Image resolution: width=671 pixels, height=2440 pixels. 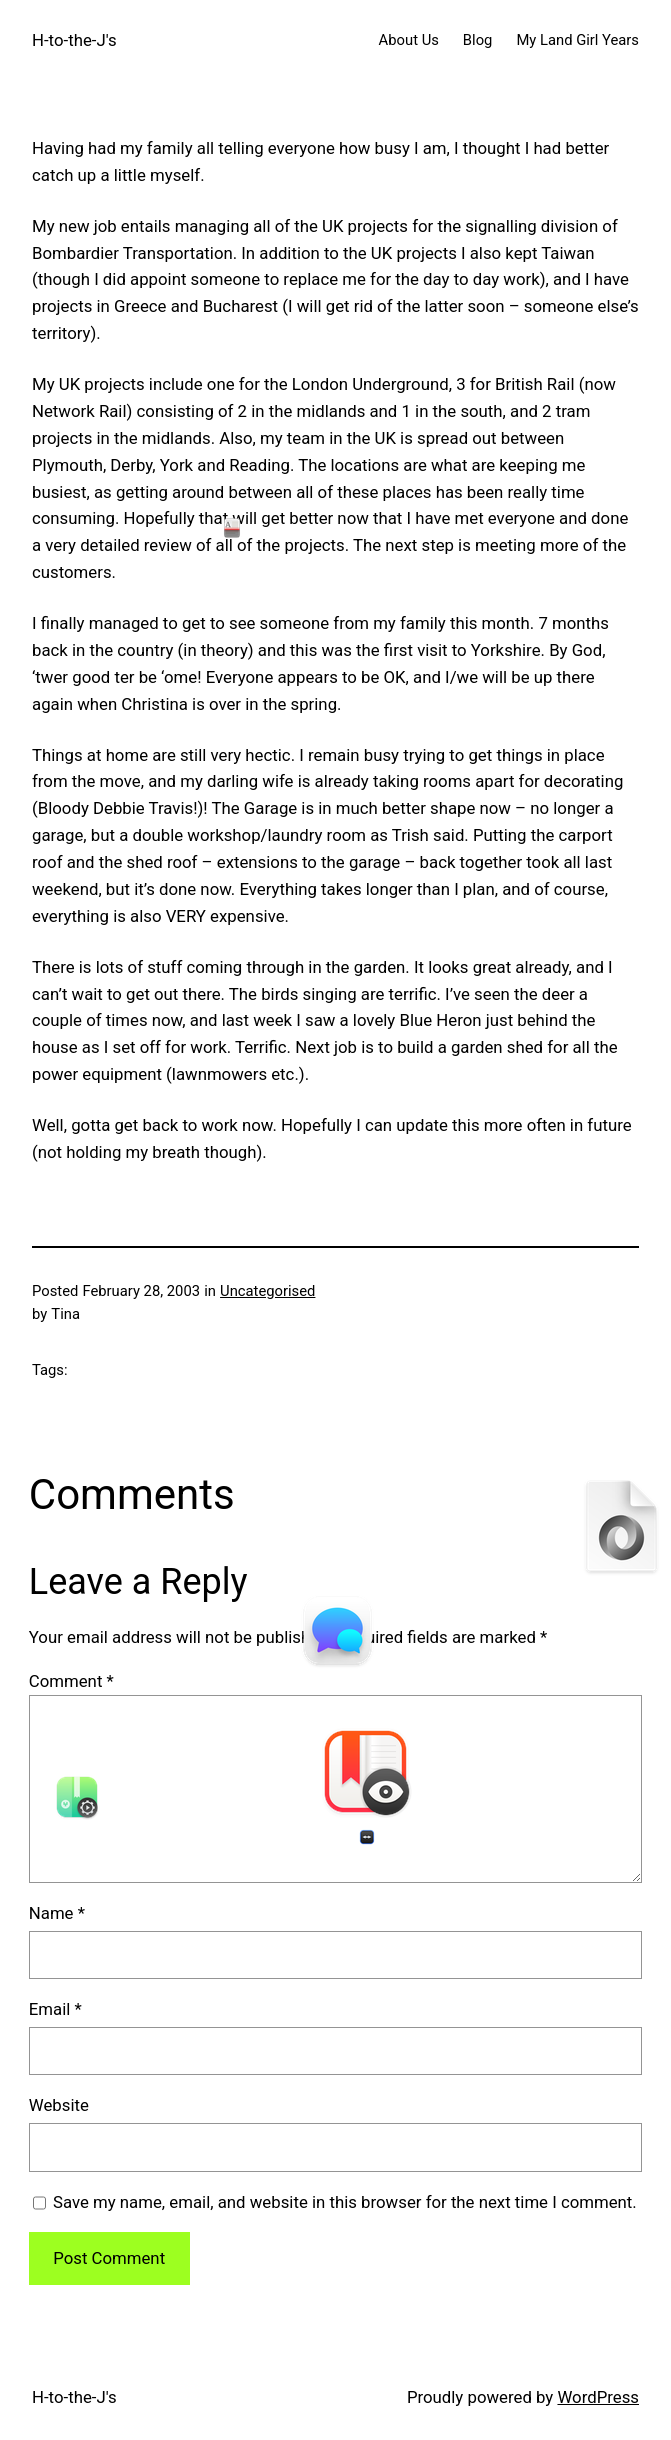 I want to click on open calibre e-book management app, so click(x=365, y=1771).